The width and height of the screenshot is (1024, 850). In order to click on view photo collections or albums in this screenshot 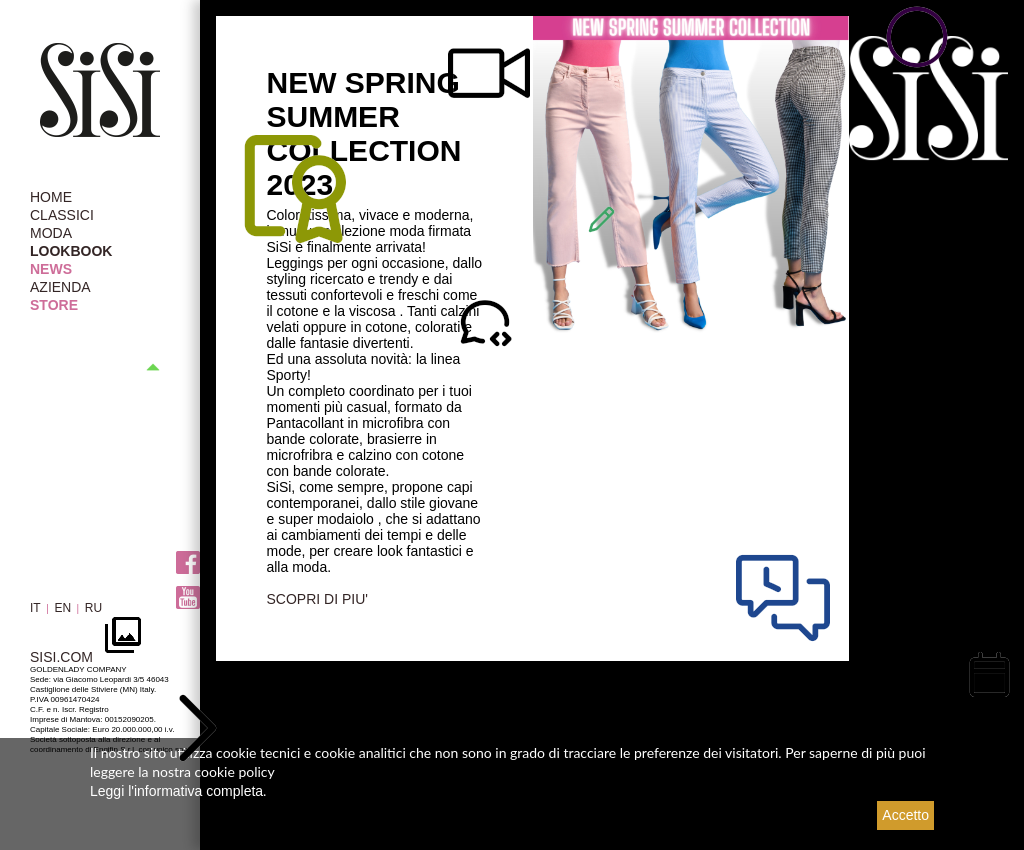, I will do `click(123, 635)`.